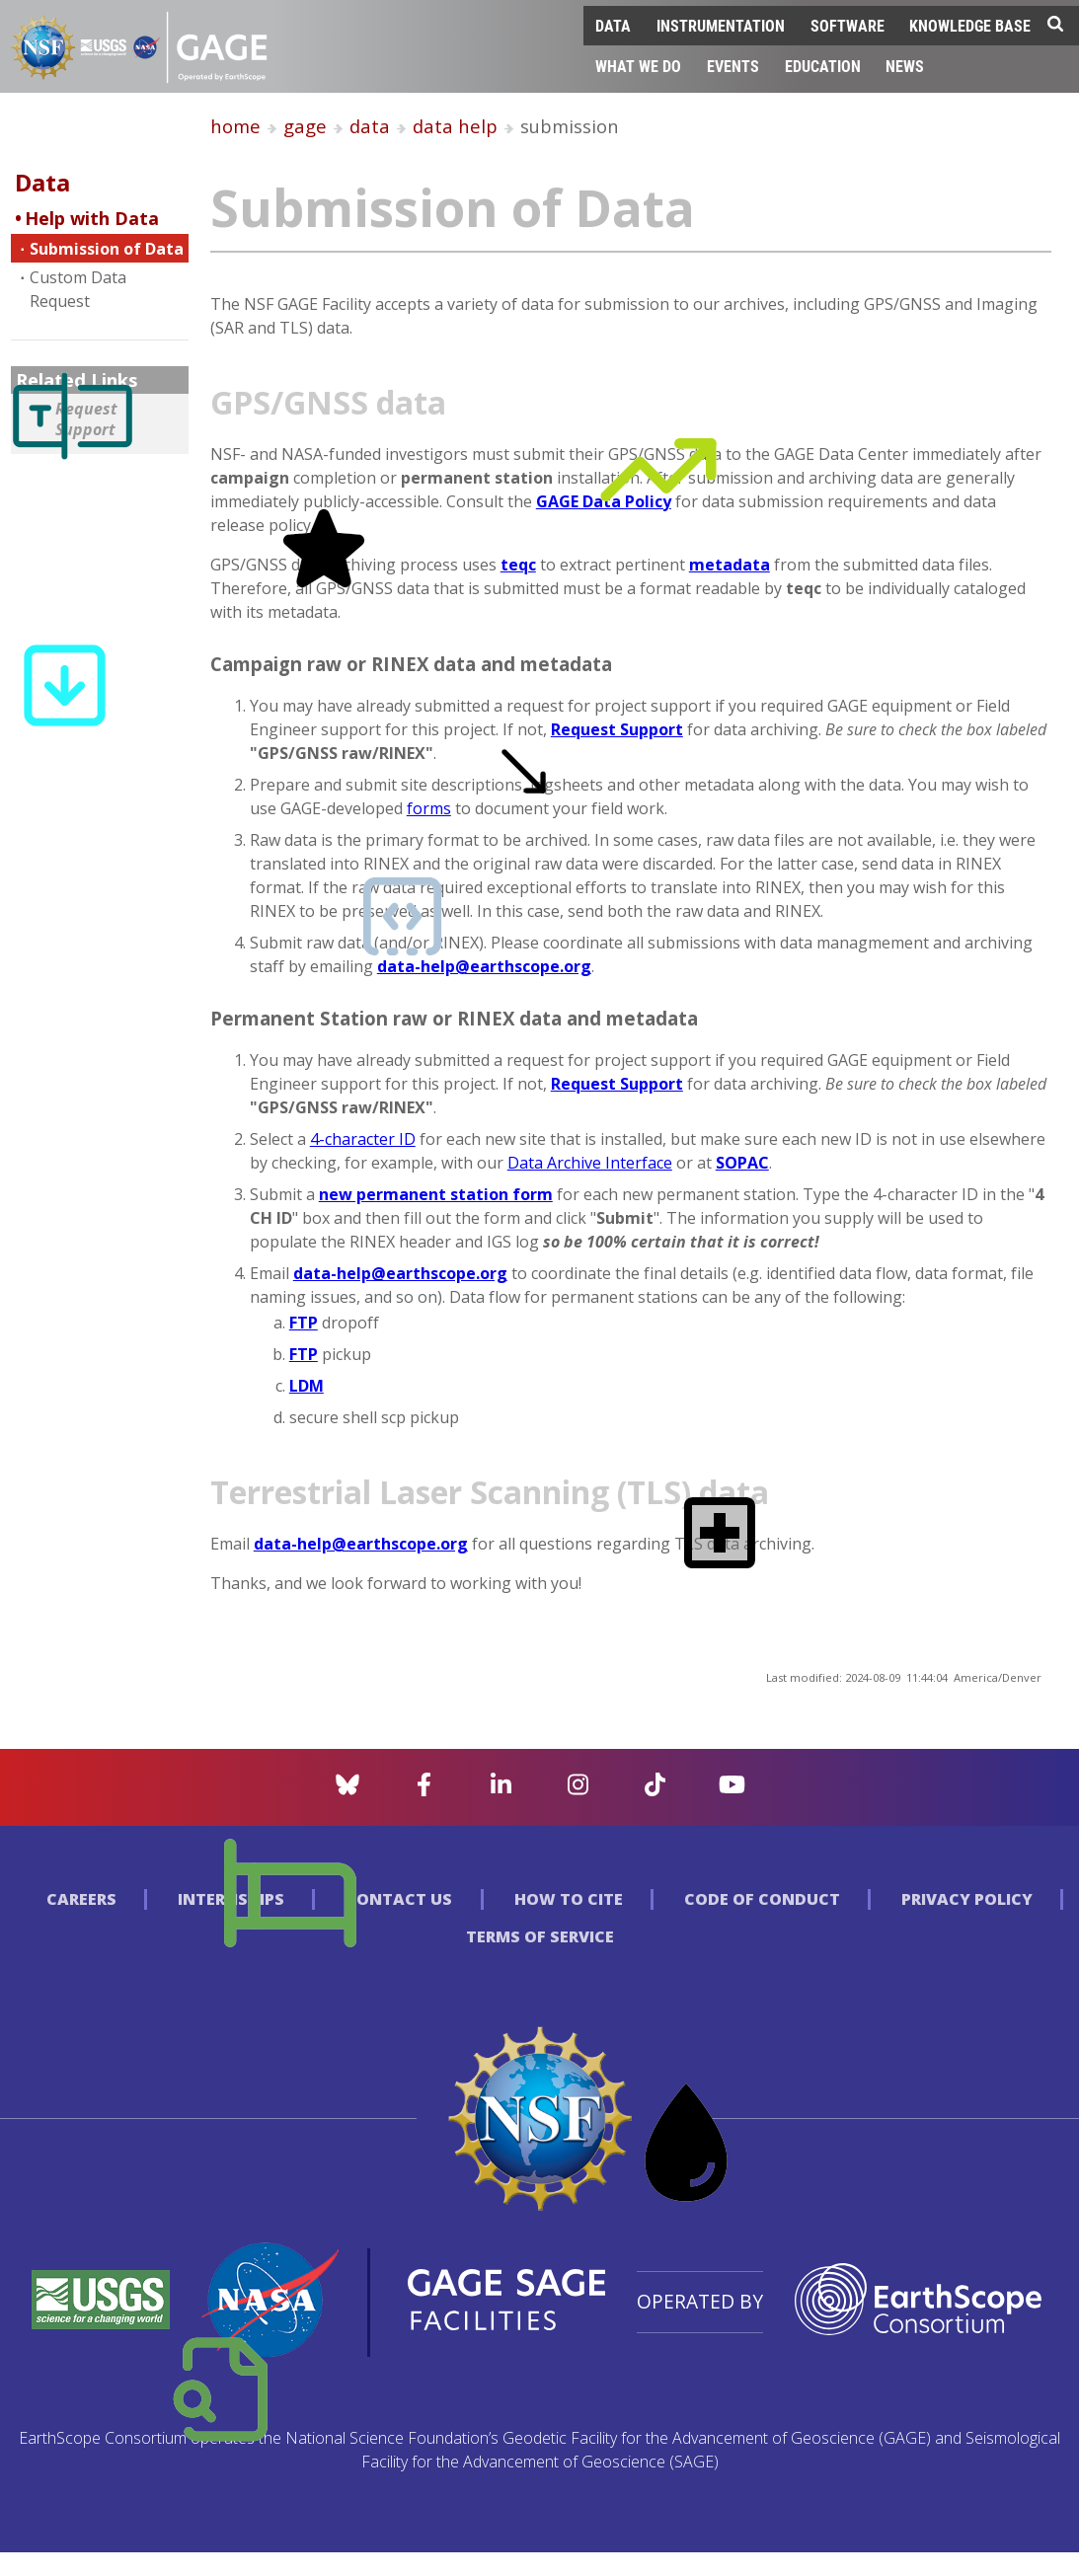  What do you see at coordinates (523, 771) in the screenshot?
I see `move item to the bottom right` at bounding box center [523, 771].